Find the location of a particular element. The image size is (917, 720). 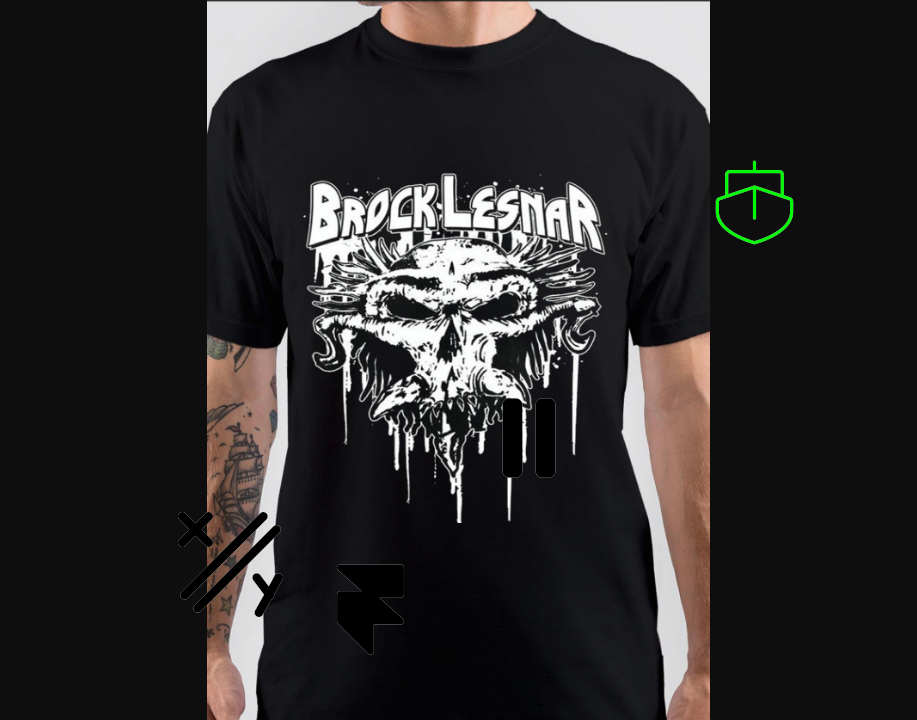

open framer app is located at coordinates (370, 604).